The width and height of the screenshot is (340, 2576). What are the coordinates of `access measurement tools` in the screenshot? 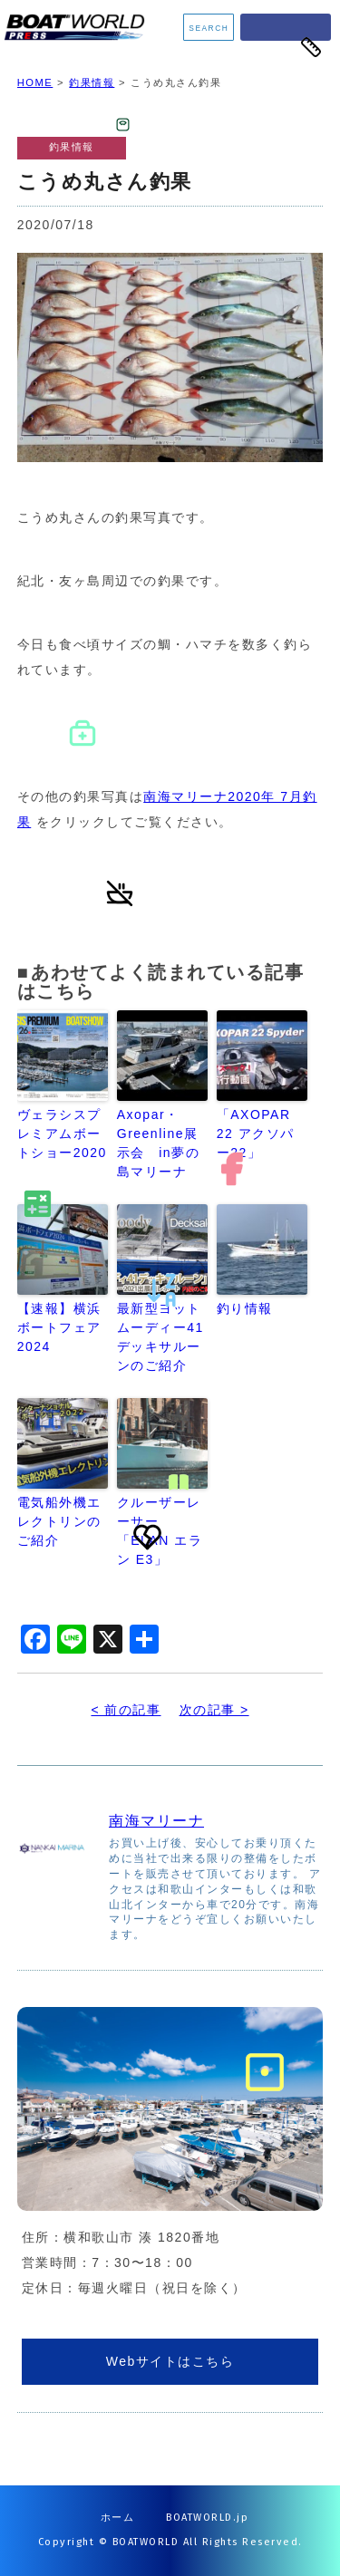 It's located at (311, 47).